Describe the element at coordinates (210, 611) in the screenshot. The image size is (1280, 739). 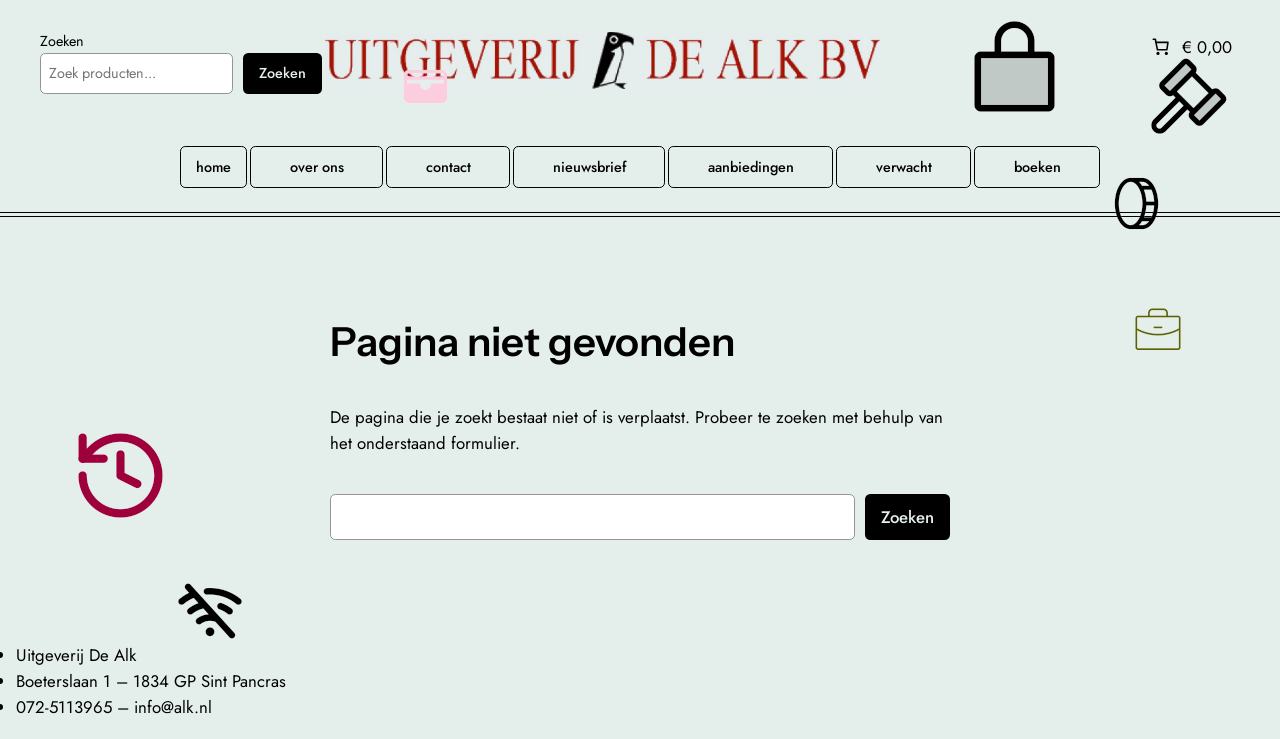
I see `indicates no wifi connection available` at that location.